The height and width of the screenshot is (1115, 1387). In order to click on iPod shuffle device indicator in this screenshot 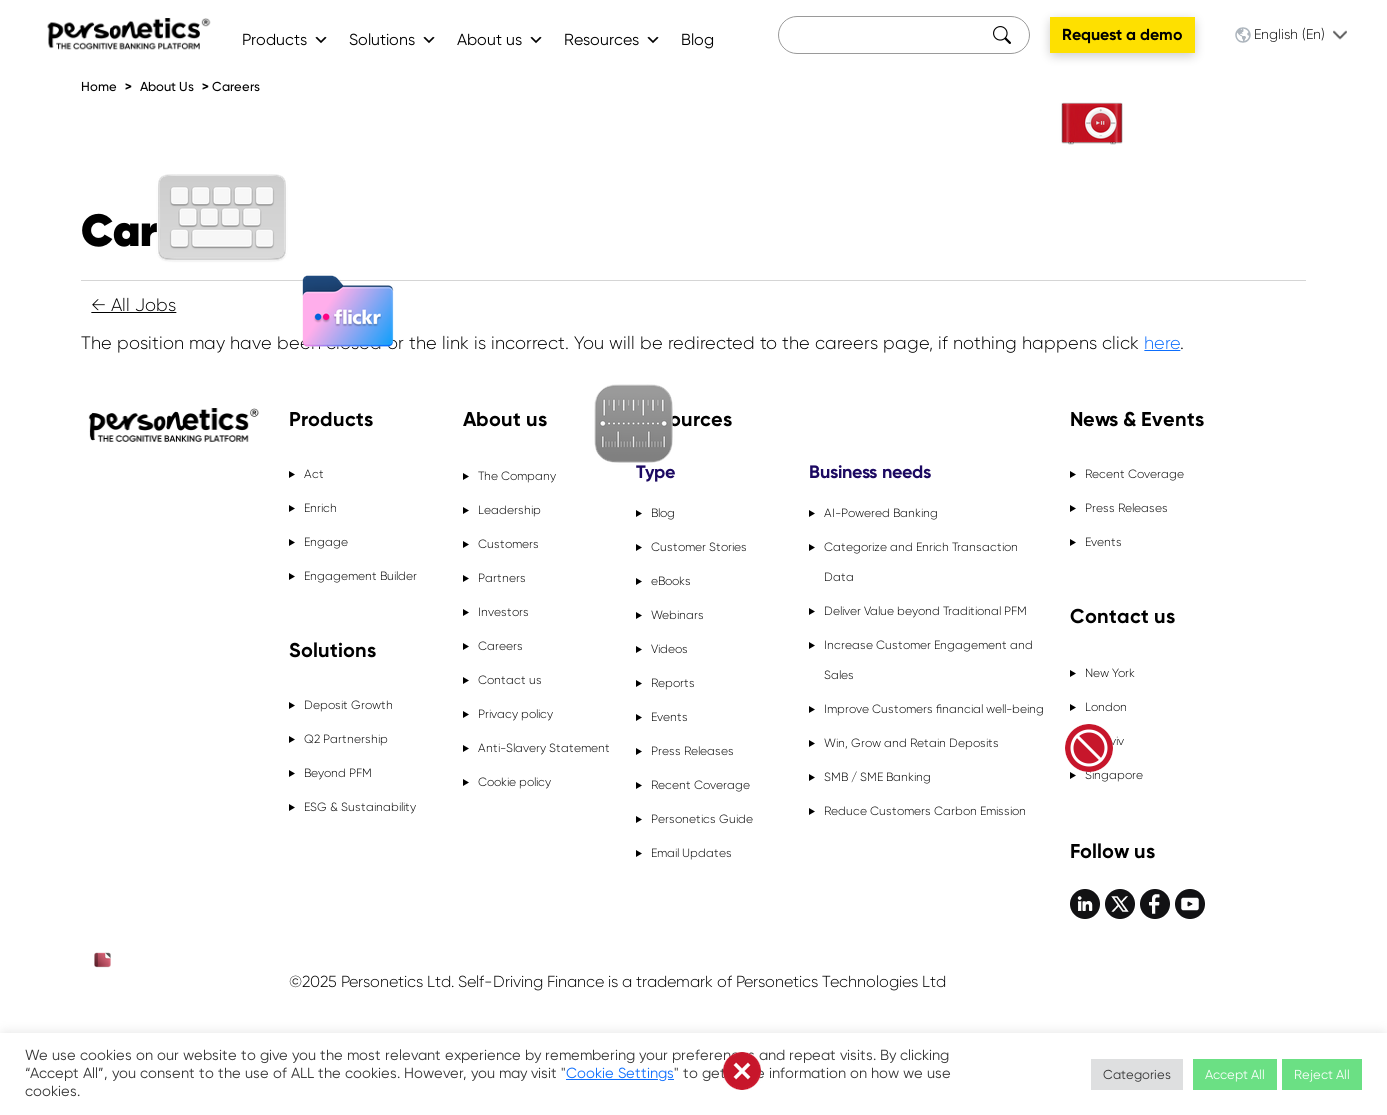, I will do `click(1092, 112)`.